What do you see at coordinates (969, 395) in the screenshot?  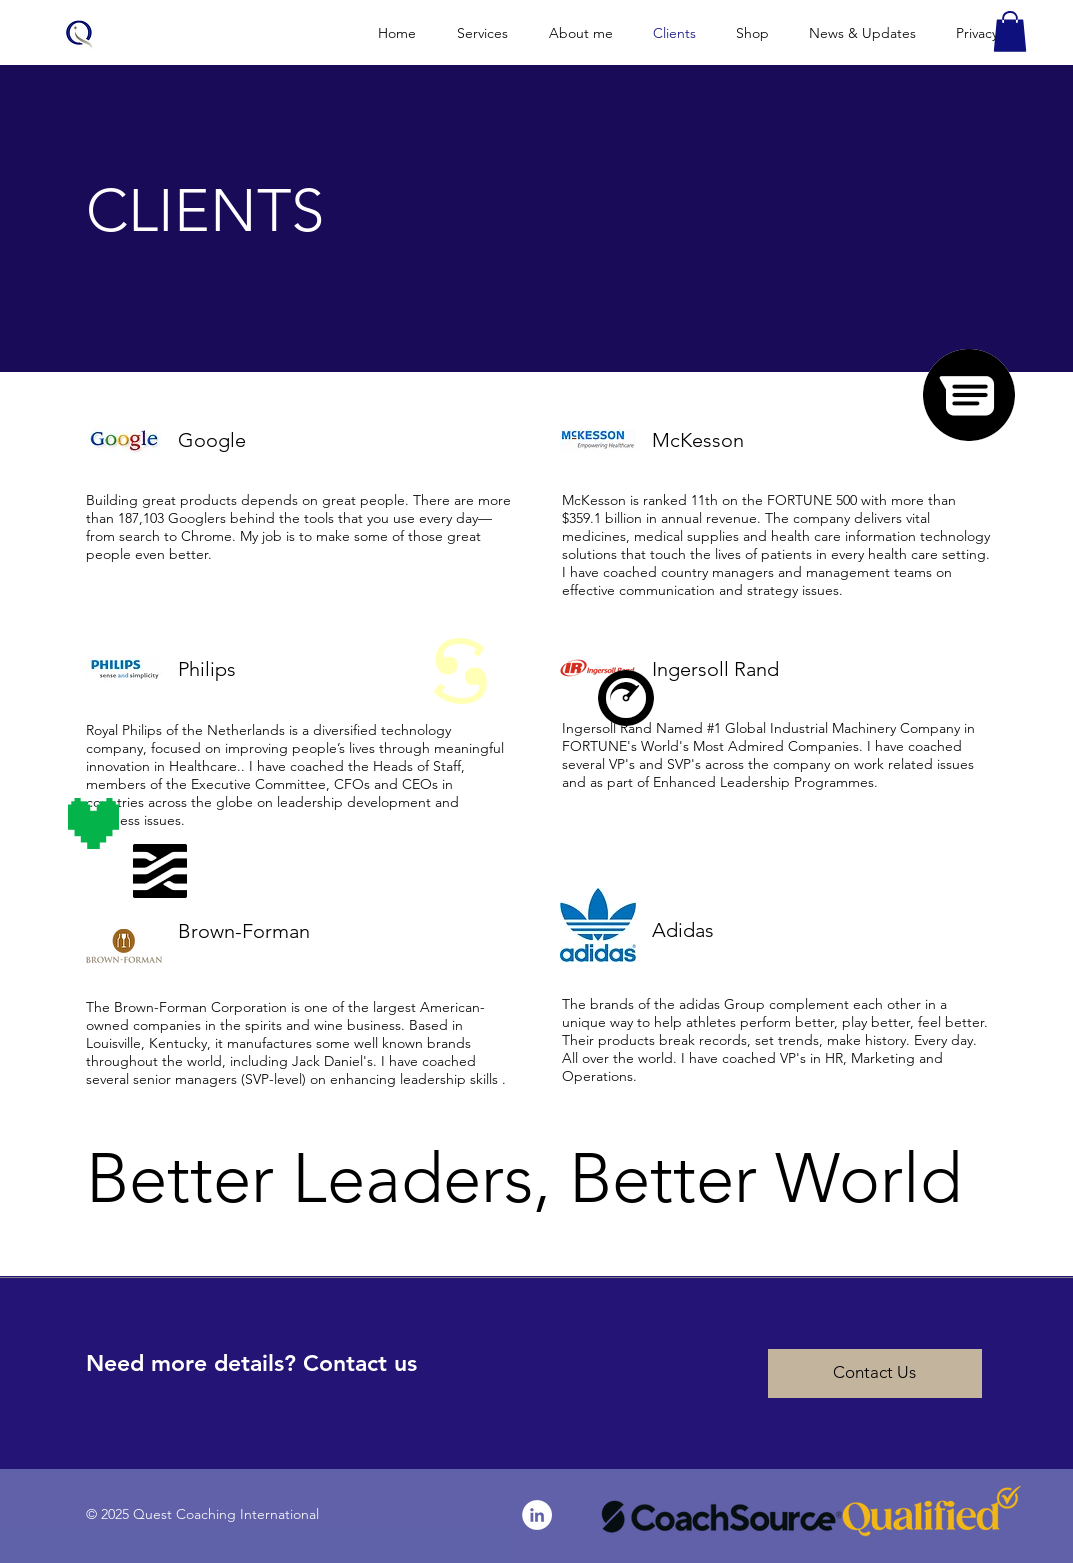 I see `open Google Messages app` at bounding box center [969, 395].